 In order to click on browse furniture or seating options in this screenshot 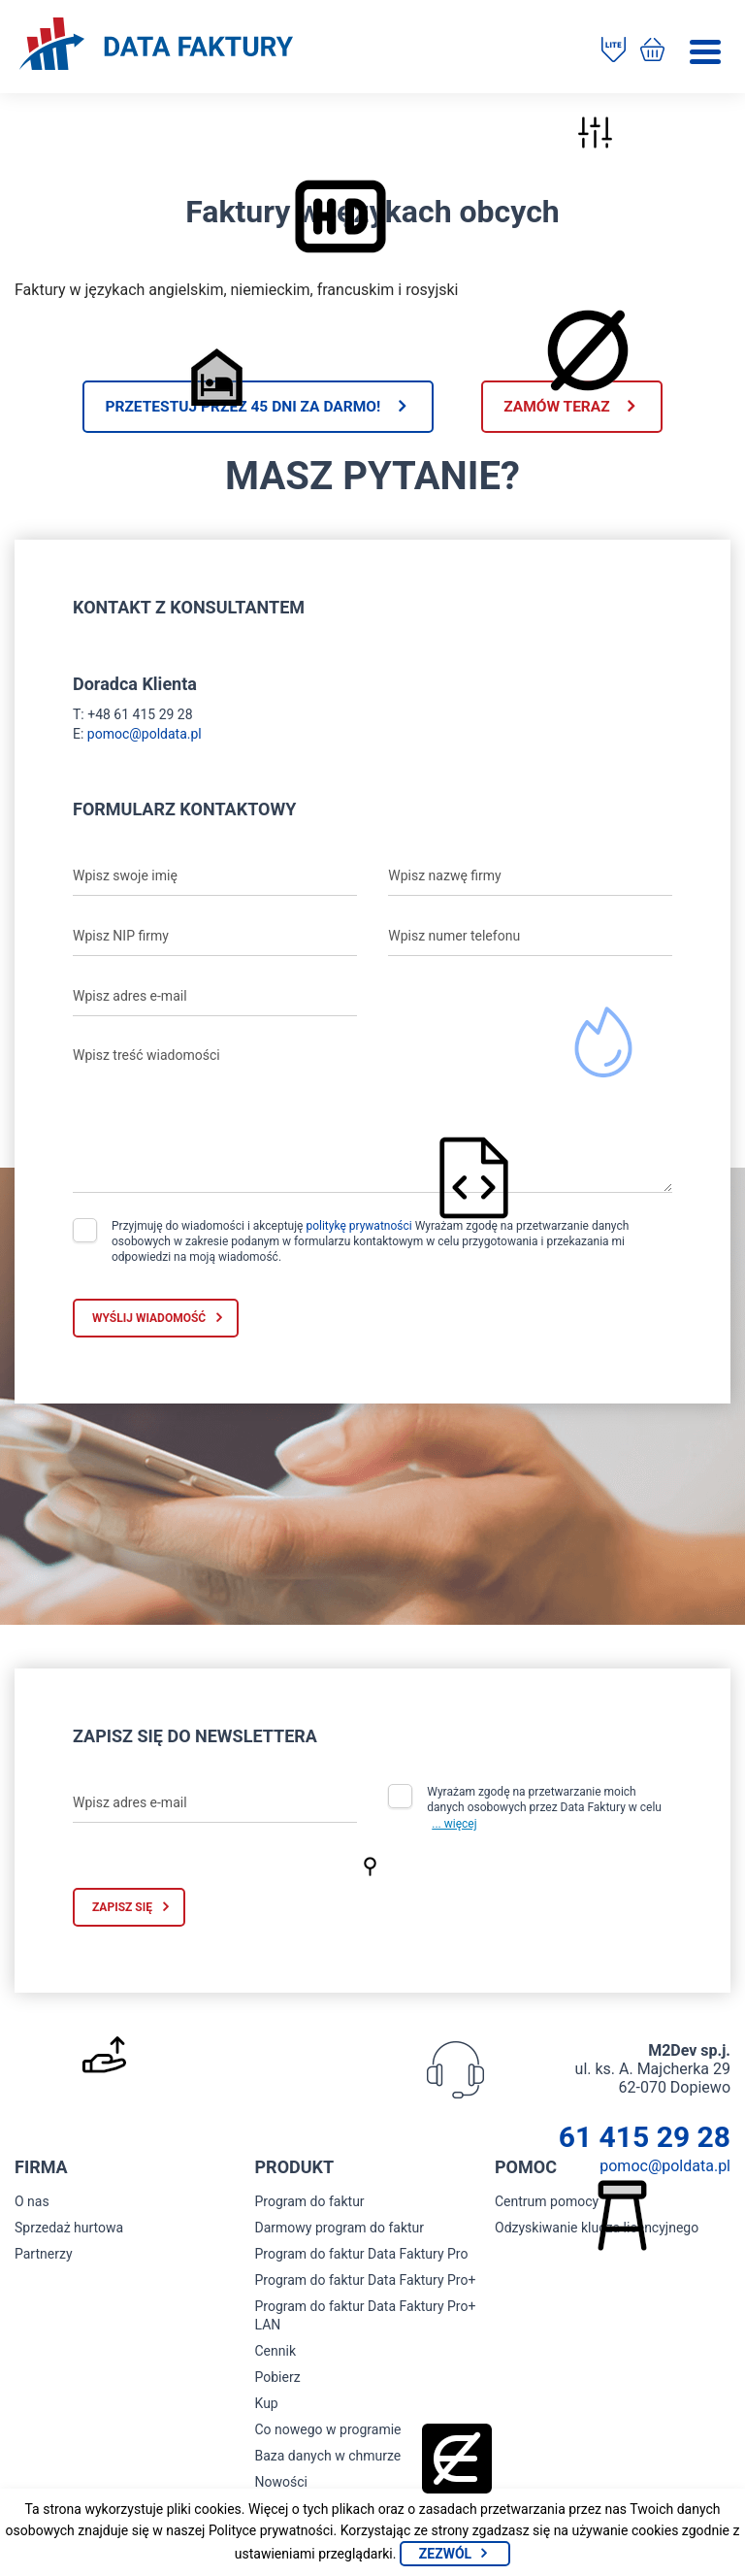, I will do `click(622, 2215)`.